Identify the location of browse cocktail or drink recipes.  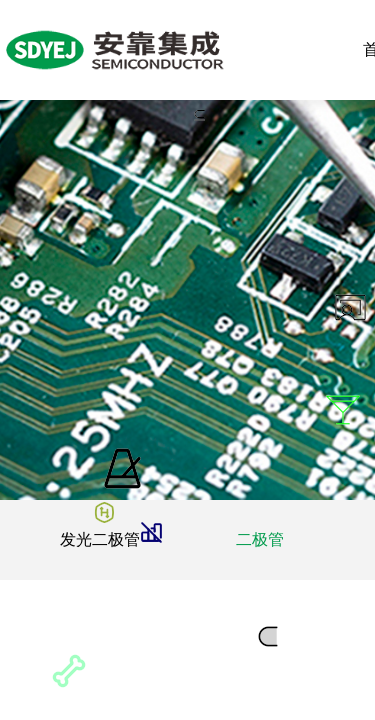
(343, 410).